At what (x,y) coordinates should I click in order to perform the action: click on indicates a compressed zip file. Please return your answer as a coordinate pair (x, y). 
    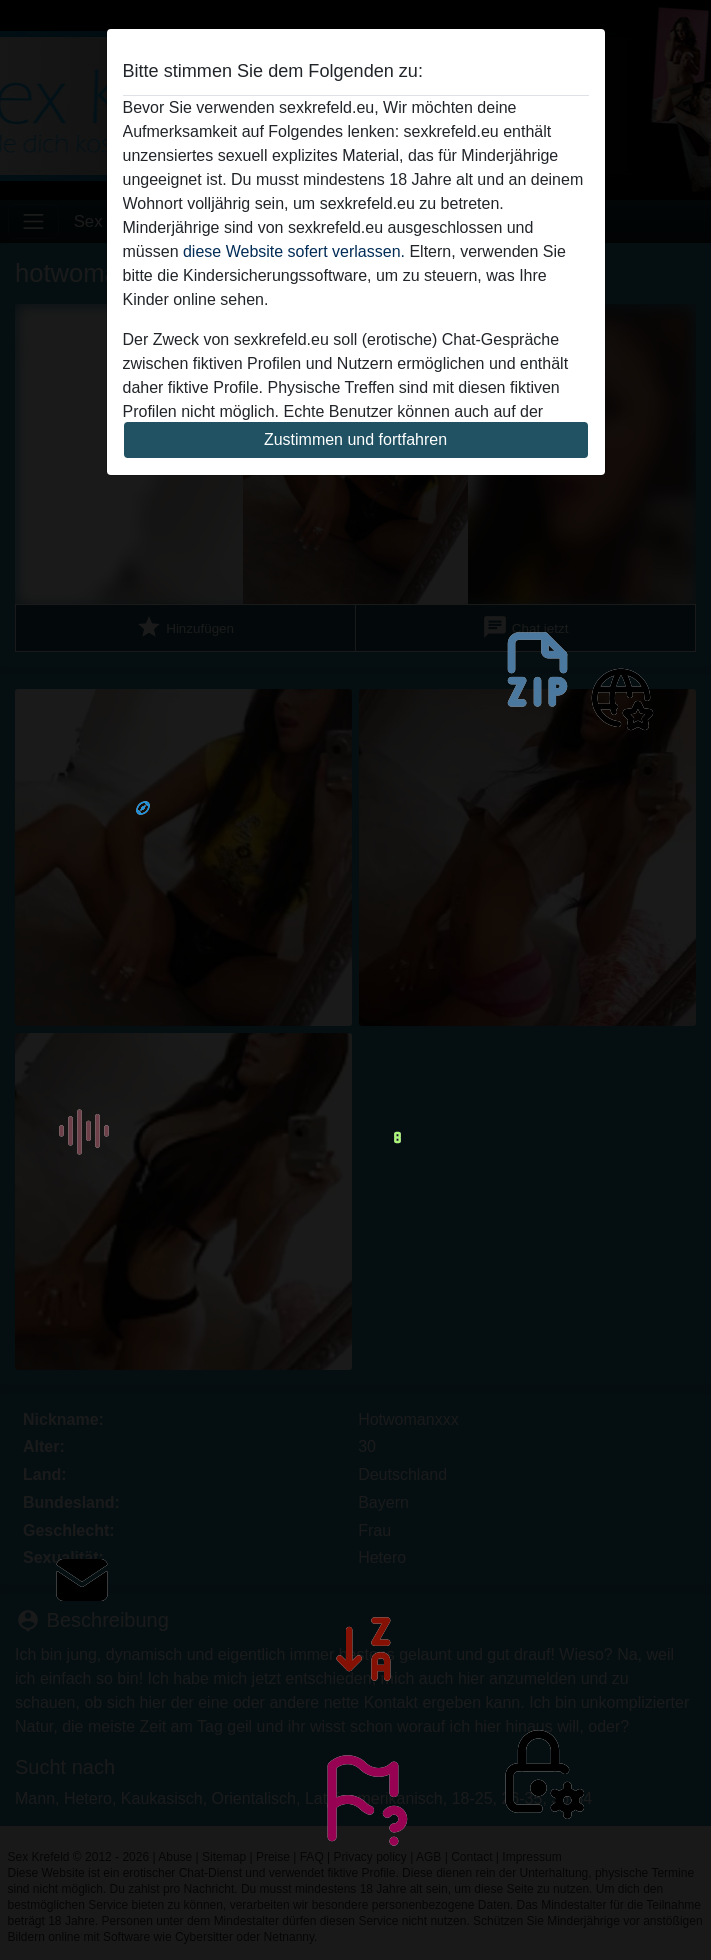
    Looking at the image, I should click on (537, 669).